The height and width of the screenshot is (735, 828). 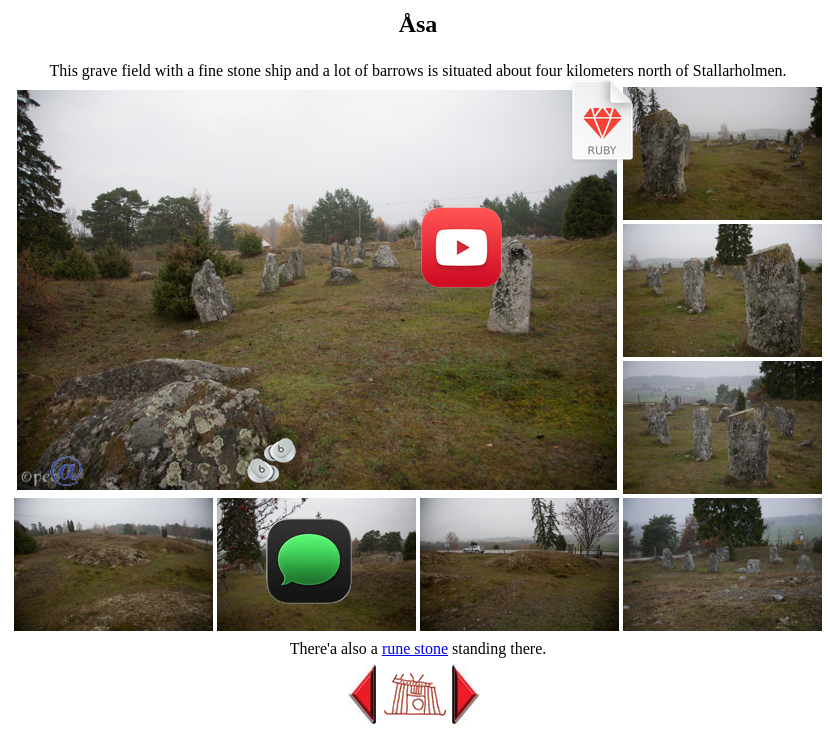 What do you see at coordinates (602, 121) in the screenshot?
I see `ruby programming language source file` at bounding box center [602, 121].